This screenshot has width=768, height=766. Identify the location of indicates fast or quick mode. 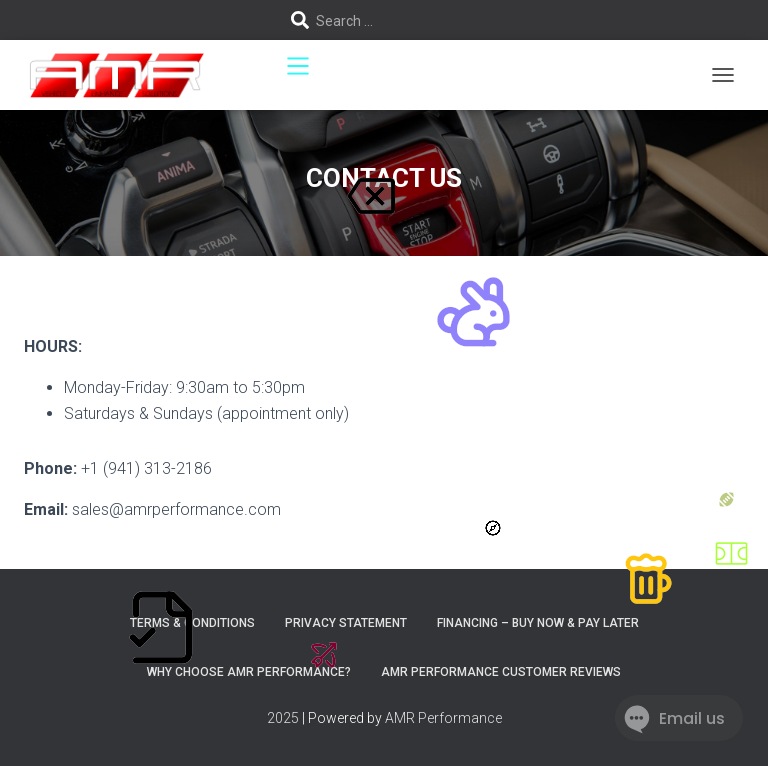
(473, 313).